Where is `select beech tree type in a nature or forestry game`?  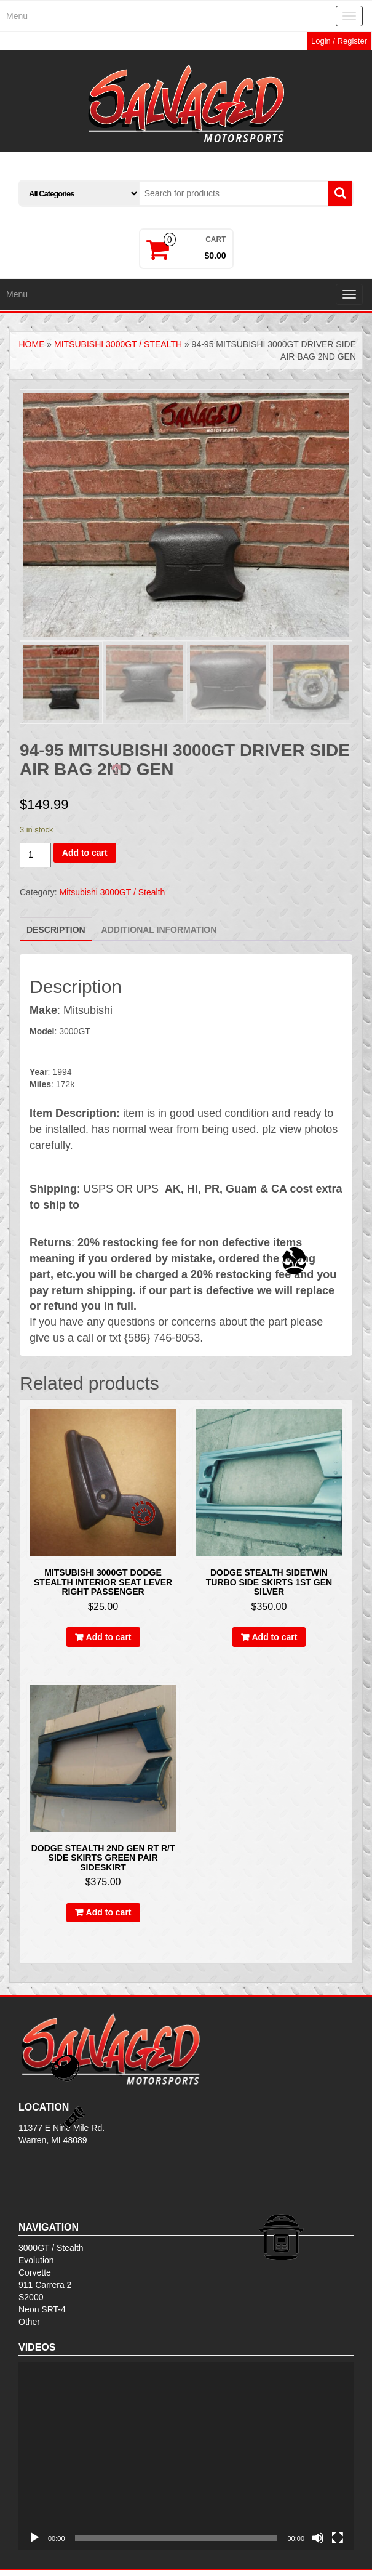 select beech tree type in a nature or forestry game is located at coordinates (116, 768).